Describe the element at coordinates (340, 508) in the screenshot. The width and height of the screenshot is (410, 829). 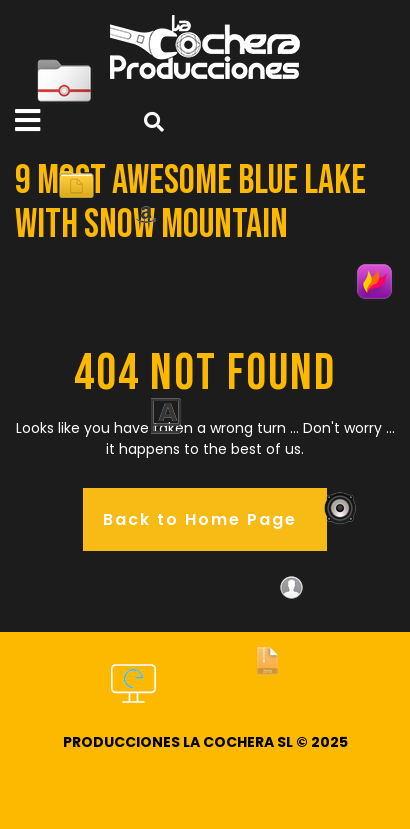
I see `adjust speaker or audio output volume` at that location.